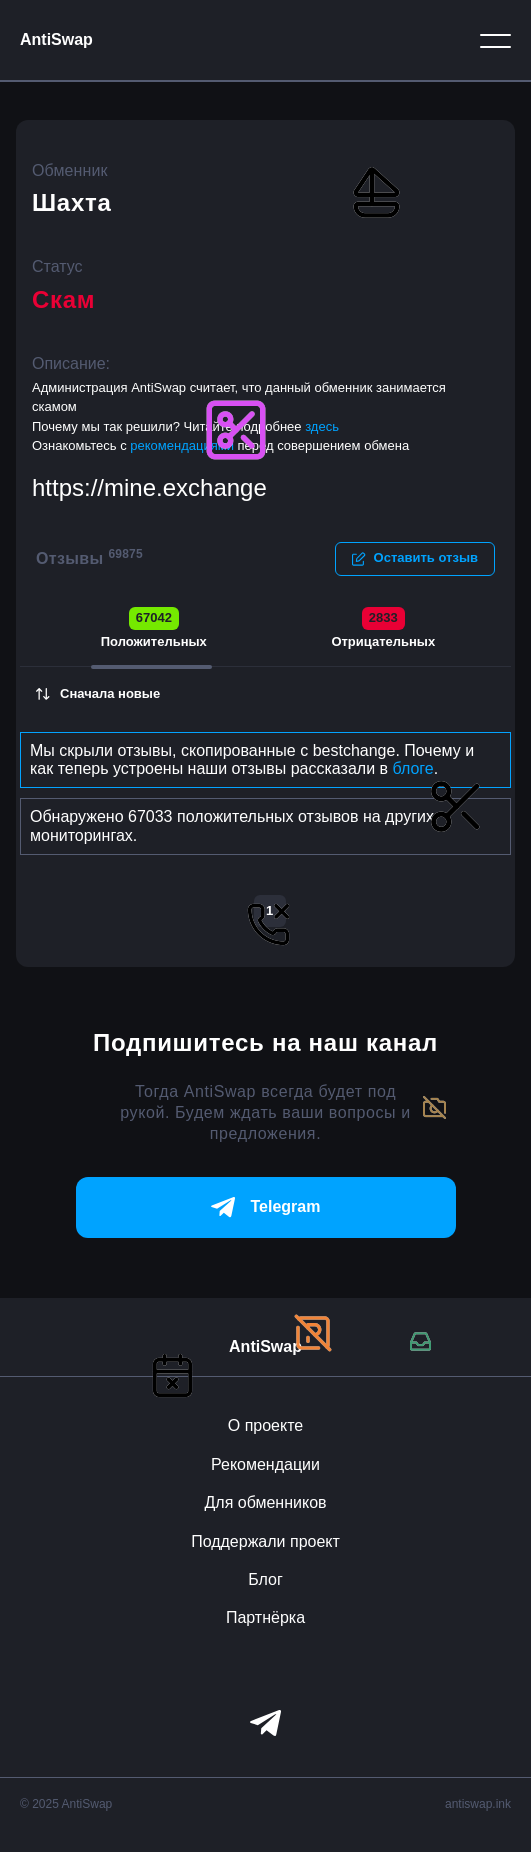  I want to click on no parking available, so click(313, 1333).